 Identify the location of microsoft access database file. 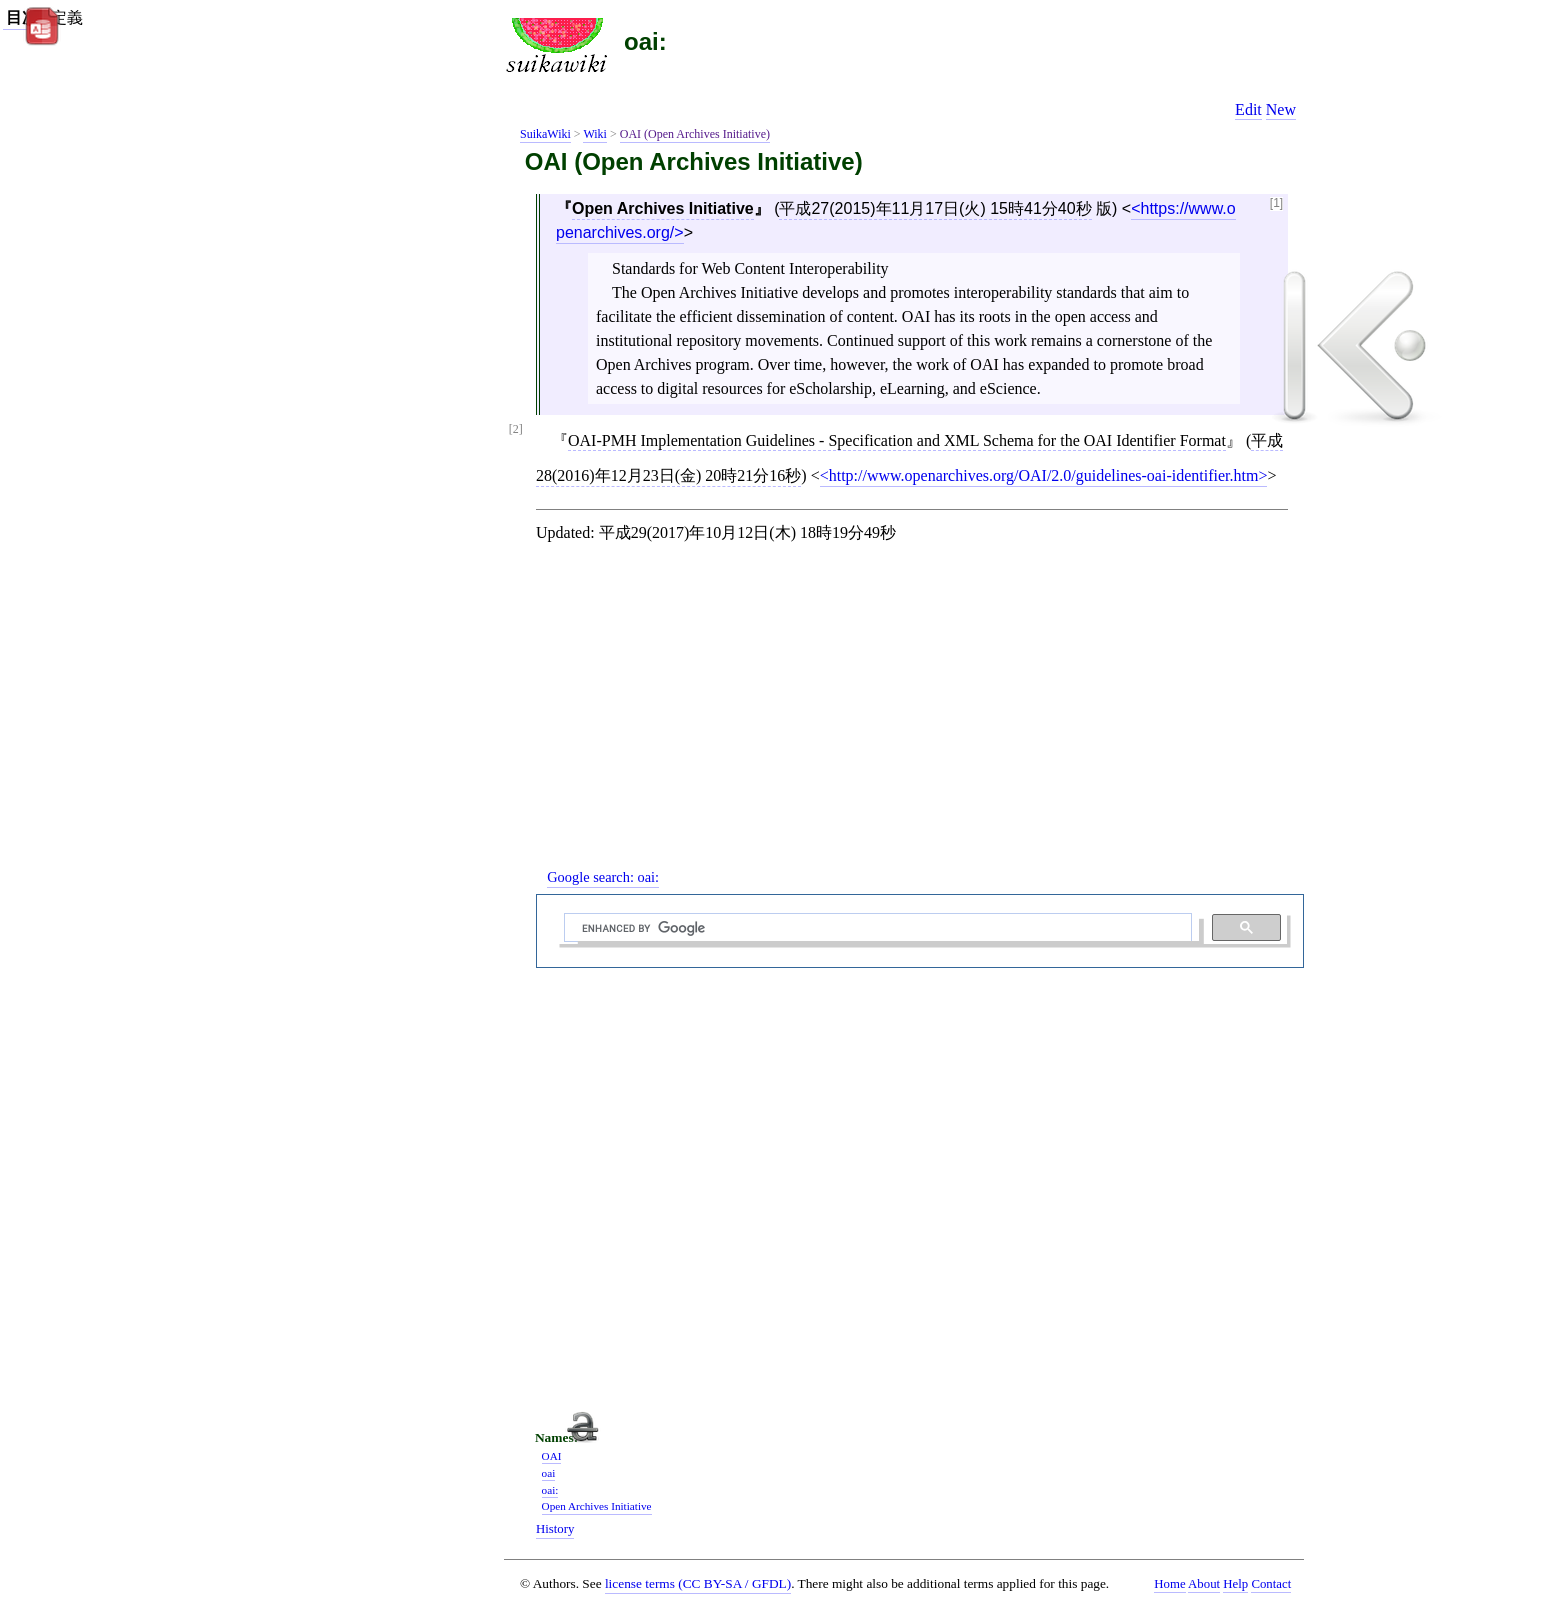
(42, 26).